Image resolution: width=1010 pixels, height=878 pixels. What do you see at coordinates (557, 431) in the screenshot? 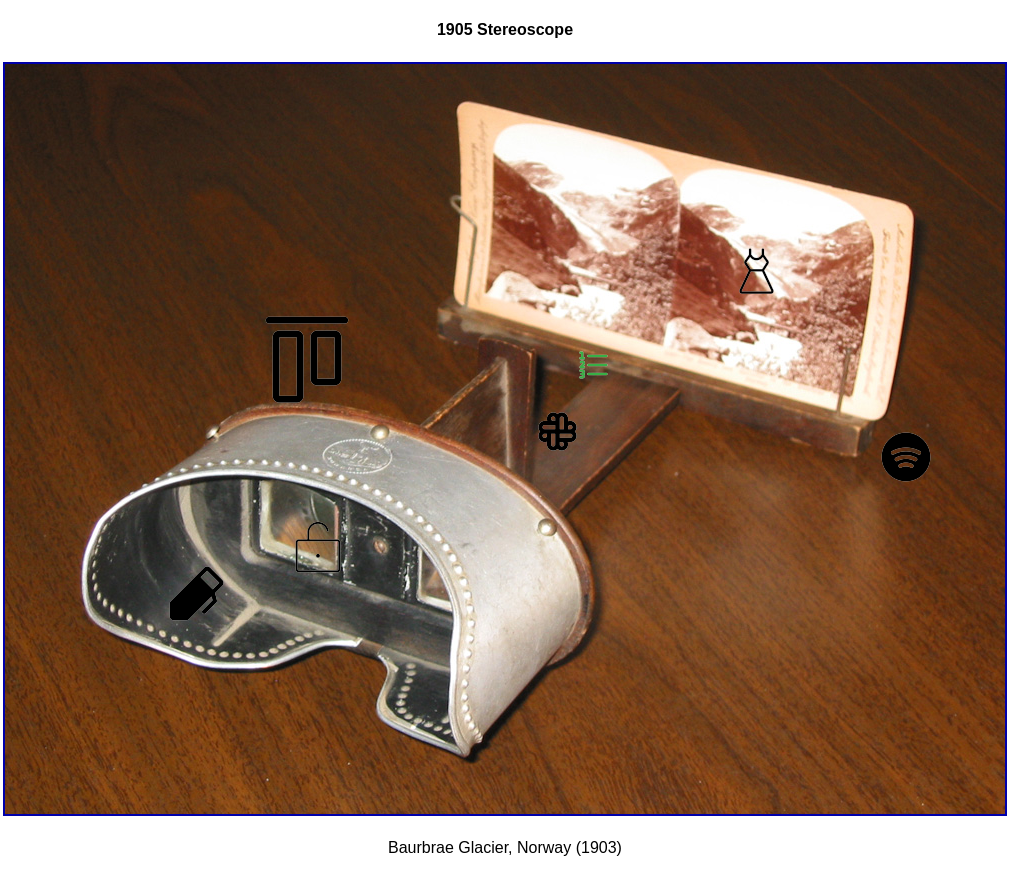
I see `open Slack workspace` at bounding box center [557, 431].